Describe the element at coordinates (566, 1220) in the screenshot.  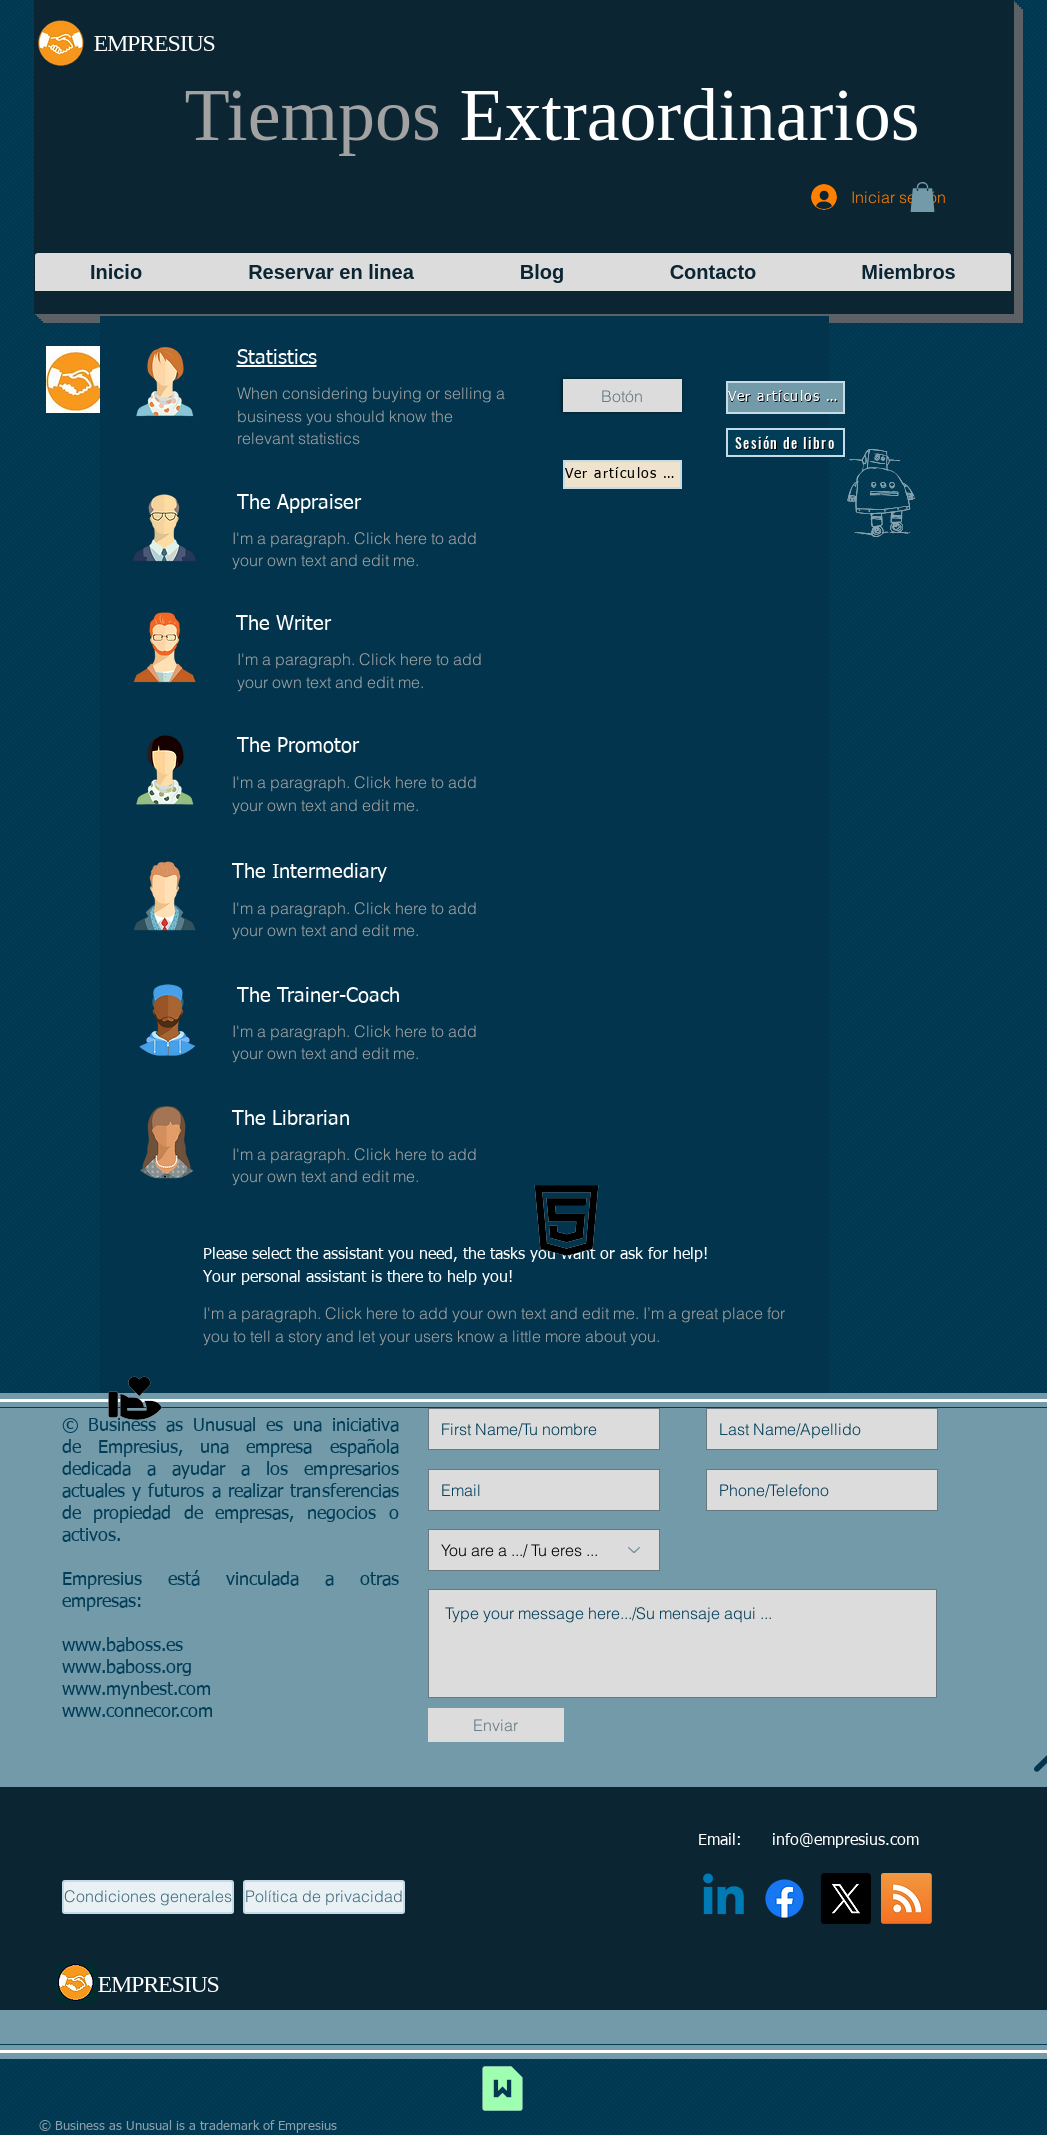
I see `indicates HTML5 technology or web development` at that location.